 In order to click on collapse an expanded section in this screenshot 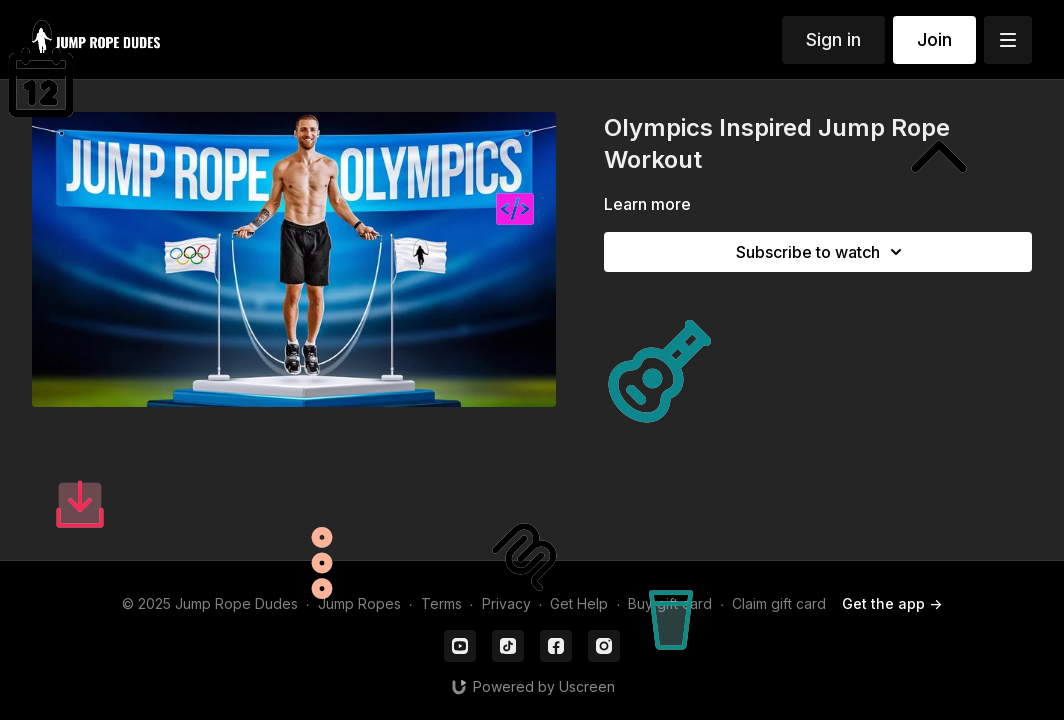, I will do `click(939, 171)`.